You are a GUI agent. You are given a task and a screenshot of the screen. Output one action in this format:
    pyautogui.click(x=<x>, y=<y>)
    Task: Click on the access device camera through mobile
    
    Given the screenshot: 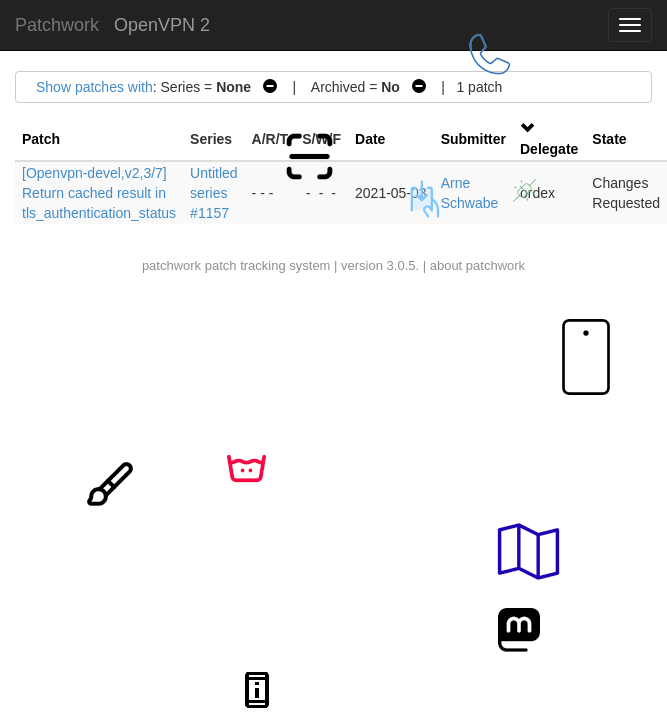 What is the action you would take?
    pyautogui.click(x=586, y=357)
    